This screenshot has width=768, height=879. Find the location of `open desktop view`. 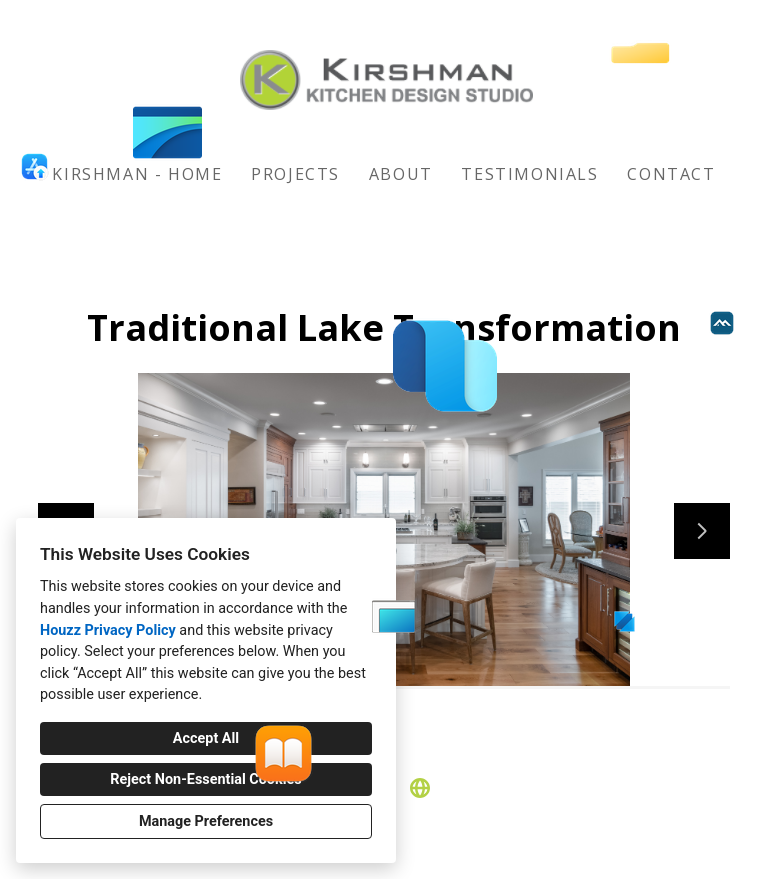

open desktop view is located at coordinates (393, 616).